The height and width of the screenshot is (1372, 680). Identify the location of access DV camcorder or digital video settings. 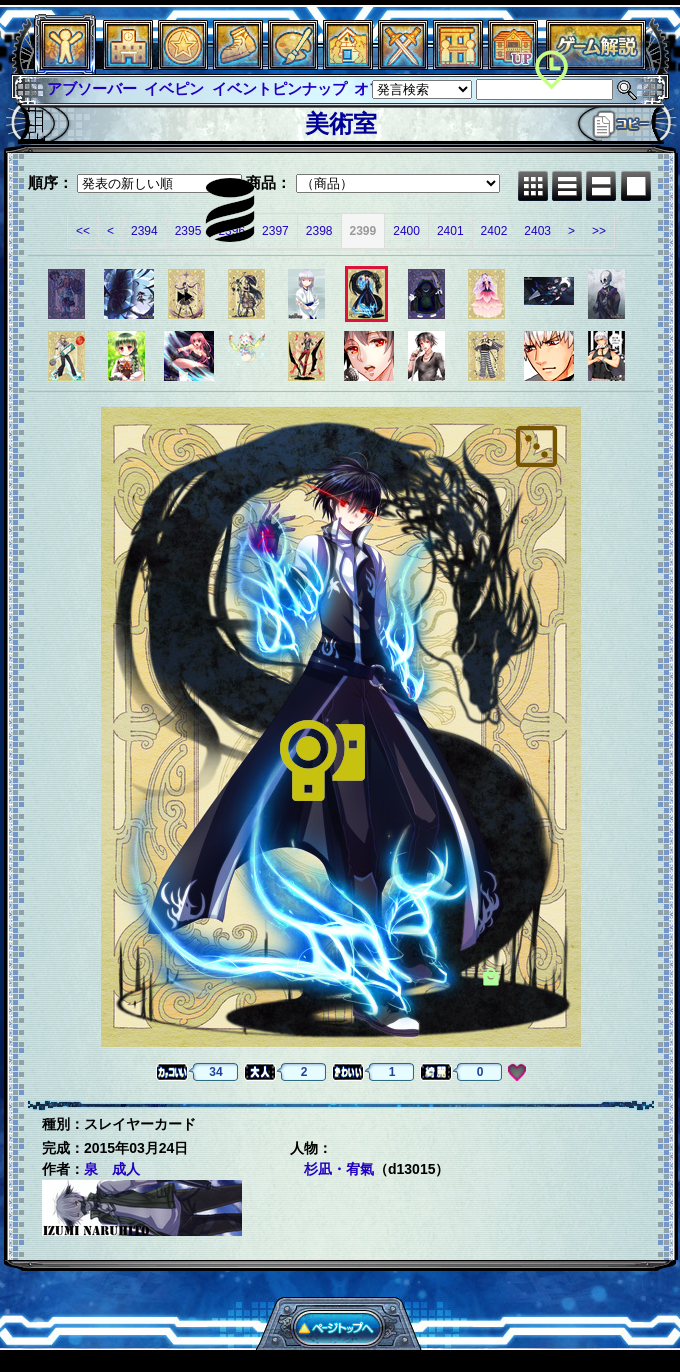
(324, 760).